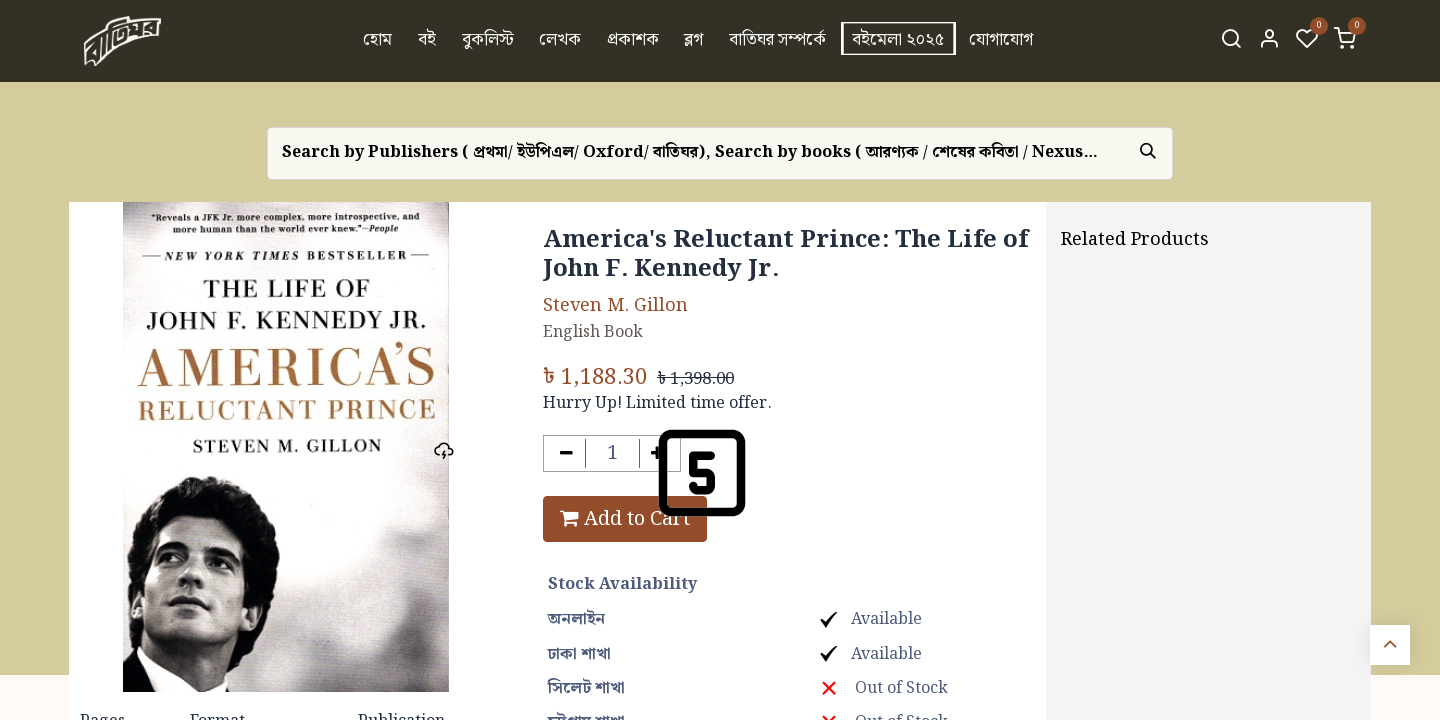 The image size is (1440, 720). What do you see at coordinates (702, 473) in the screenshot?
I see `select or navigate to item number 5` at bounding box center [702, 473].